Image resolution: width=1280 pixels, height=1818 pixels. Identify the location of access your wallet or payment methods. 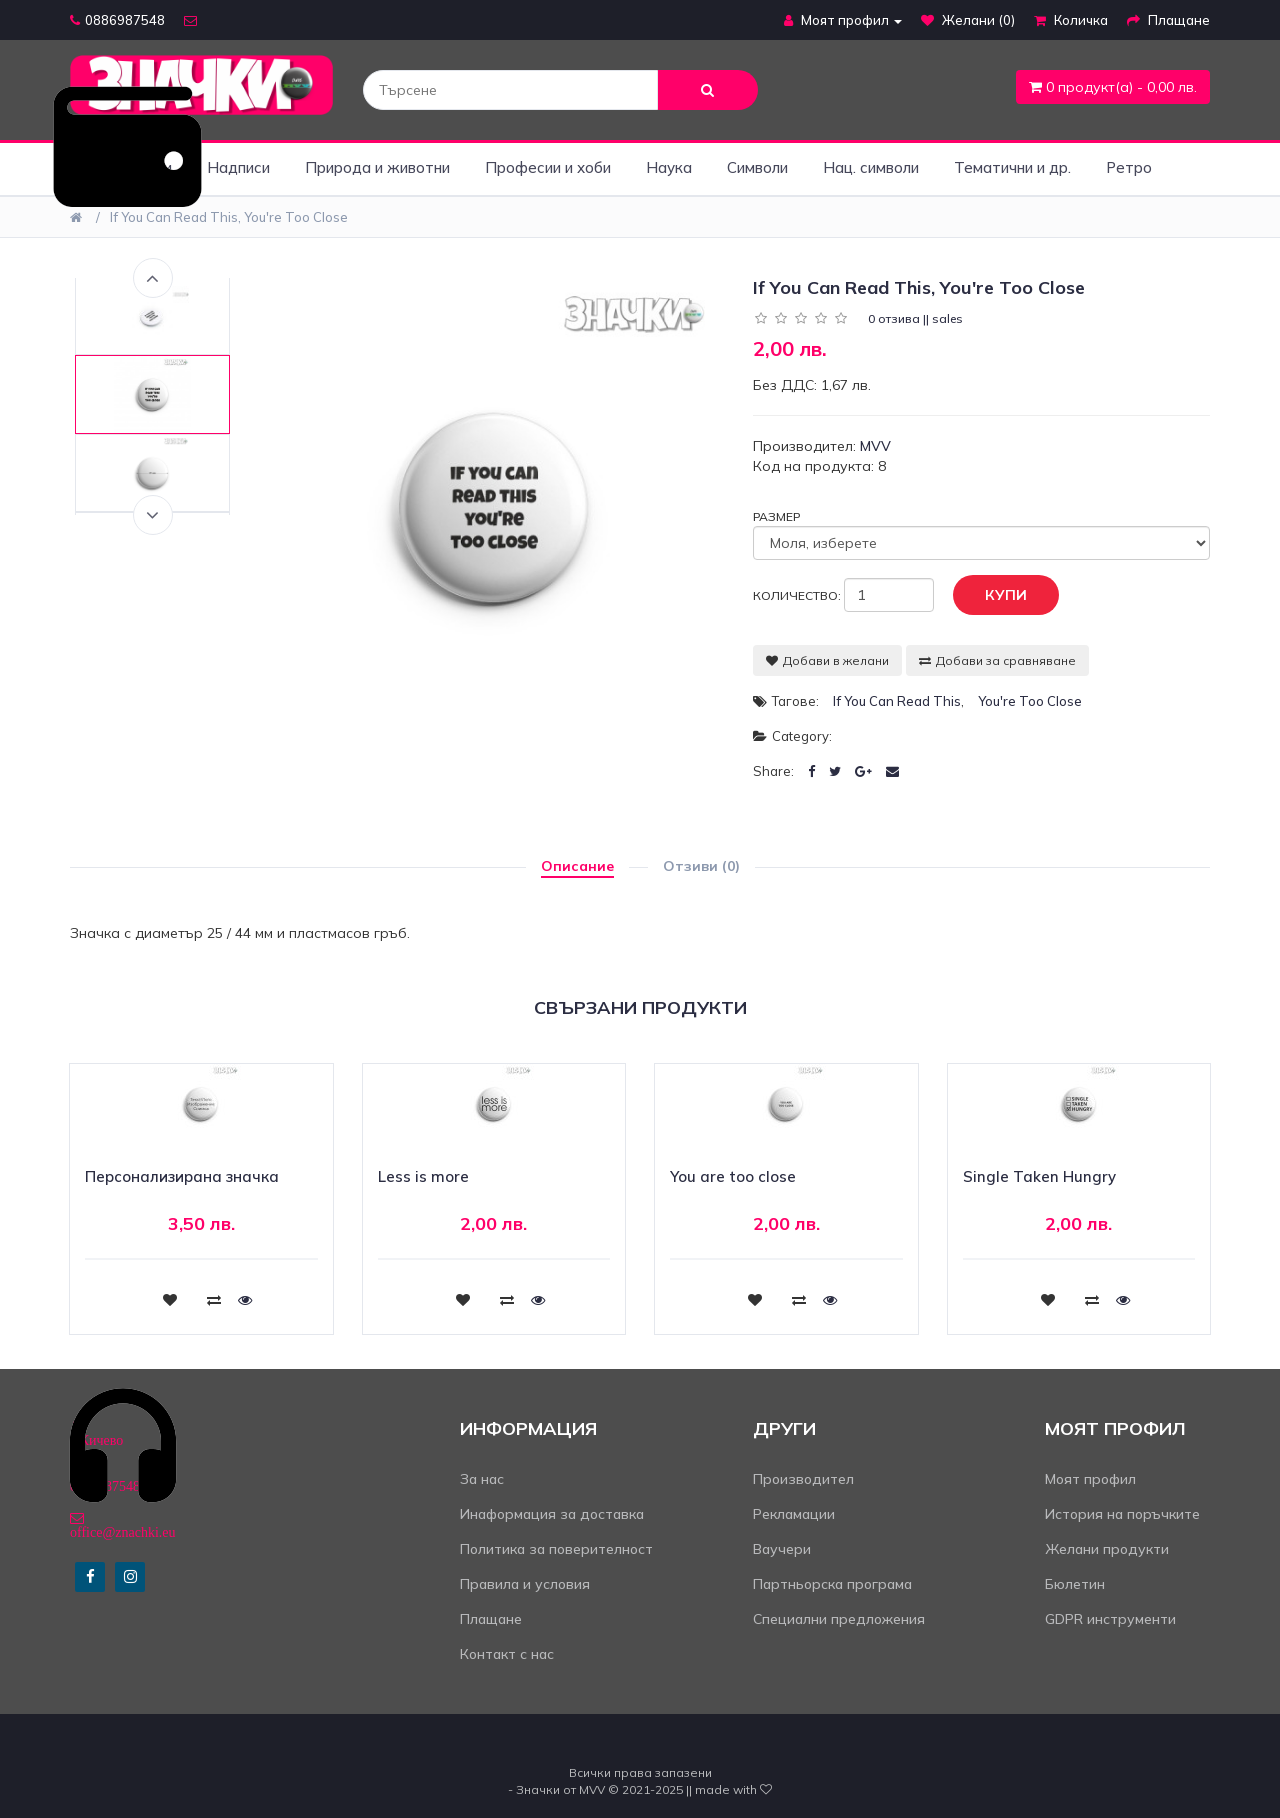
(127, 151).